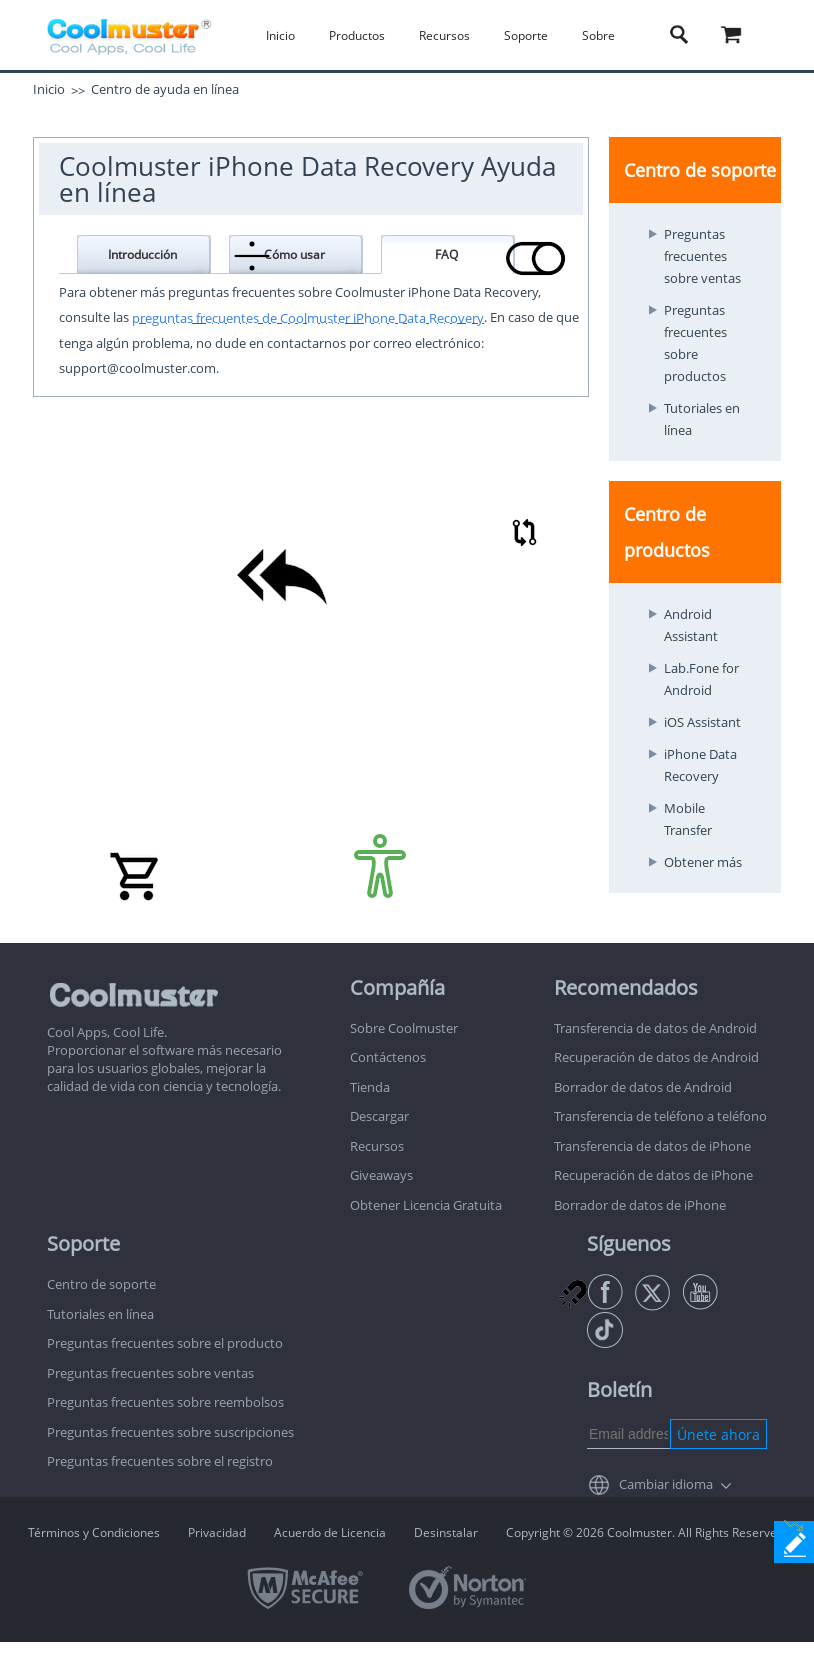  Describe the element at coordinates (535, 258) in the screenshot. I see `toggle a setting on or off` at that location.